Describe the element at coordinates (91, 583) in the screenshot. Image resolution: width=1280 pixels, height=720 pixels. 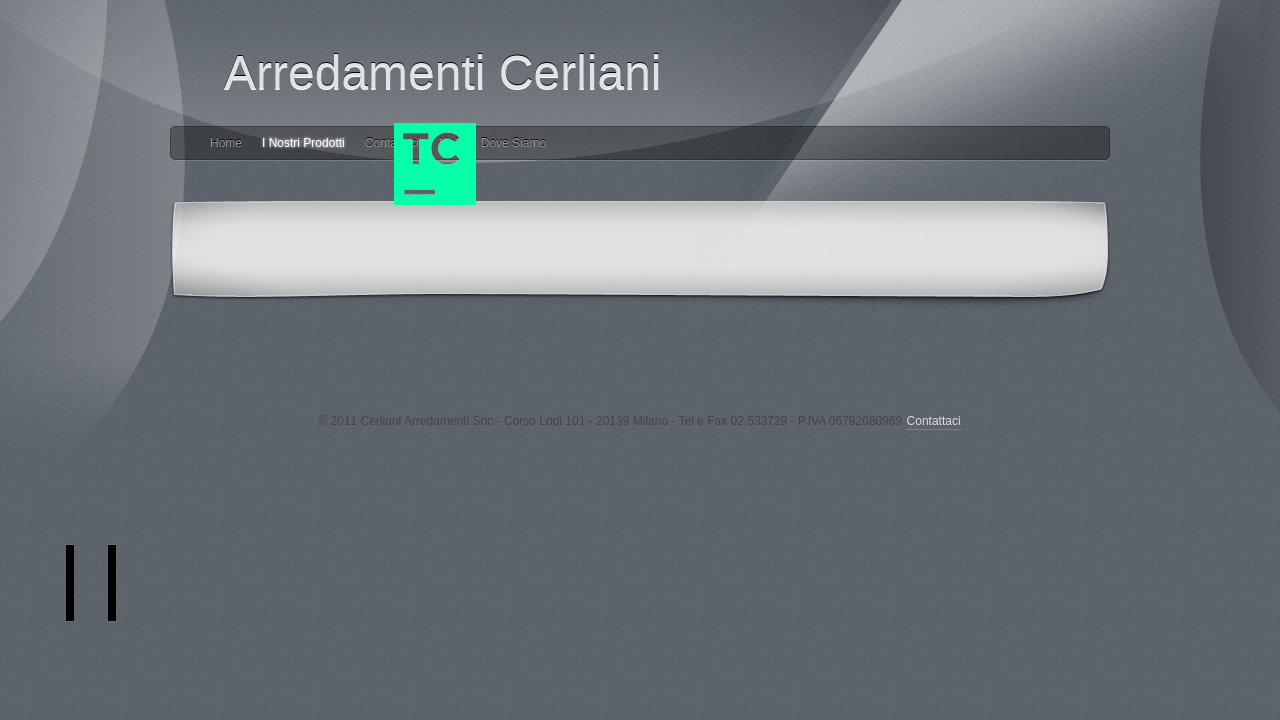
I see `pause media playback` at that location.